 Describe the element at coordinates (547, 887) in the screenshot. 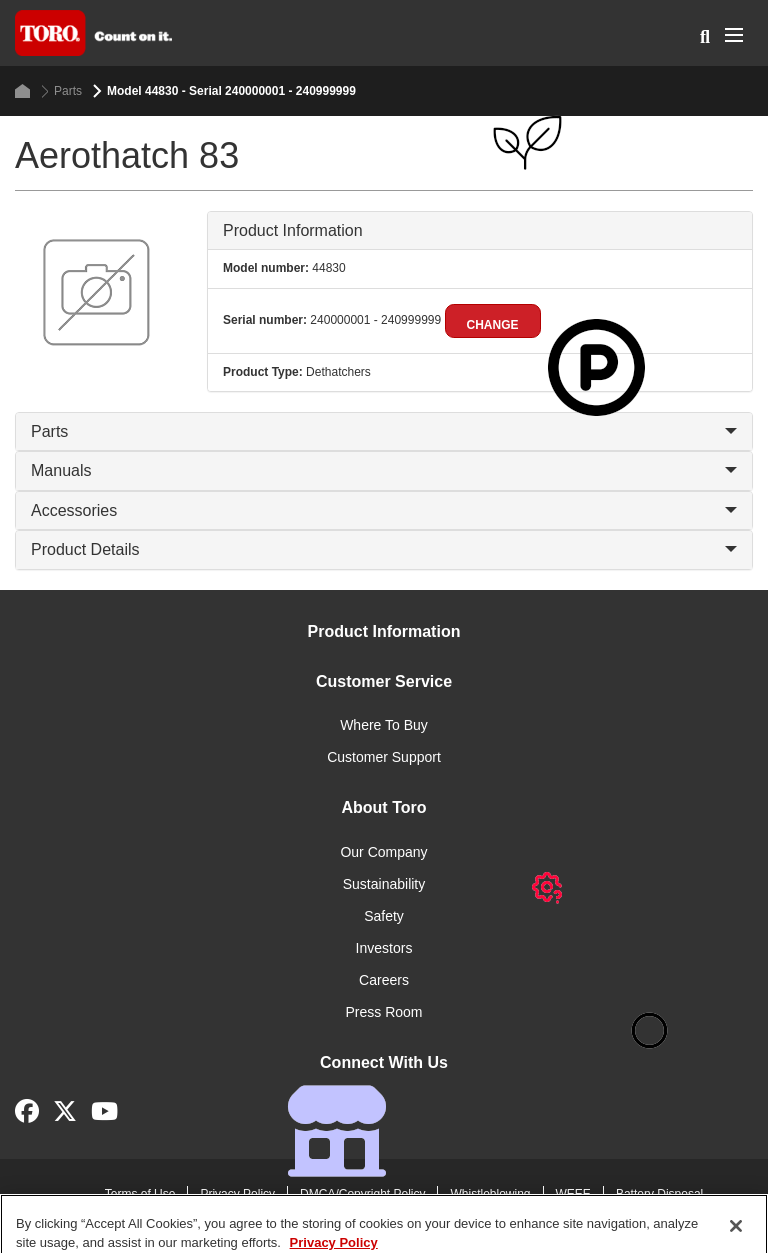

I see `access settings help or FAQ` at that location.